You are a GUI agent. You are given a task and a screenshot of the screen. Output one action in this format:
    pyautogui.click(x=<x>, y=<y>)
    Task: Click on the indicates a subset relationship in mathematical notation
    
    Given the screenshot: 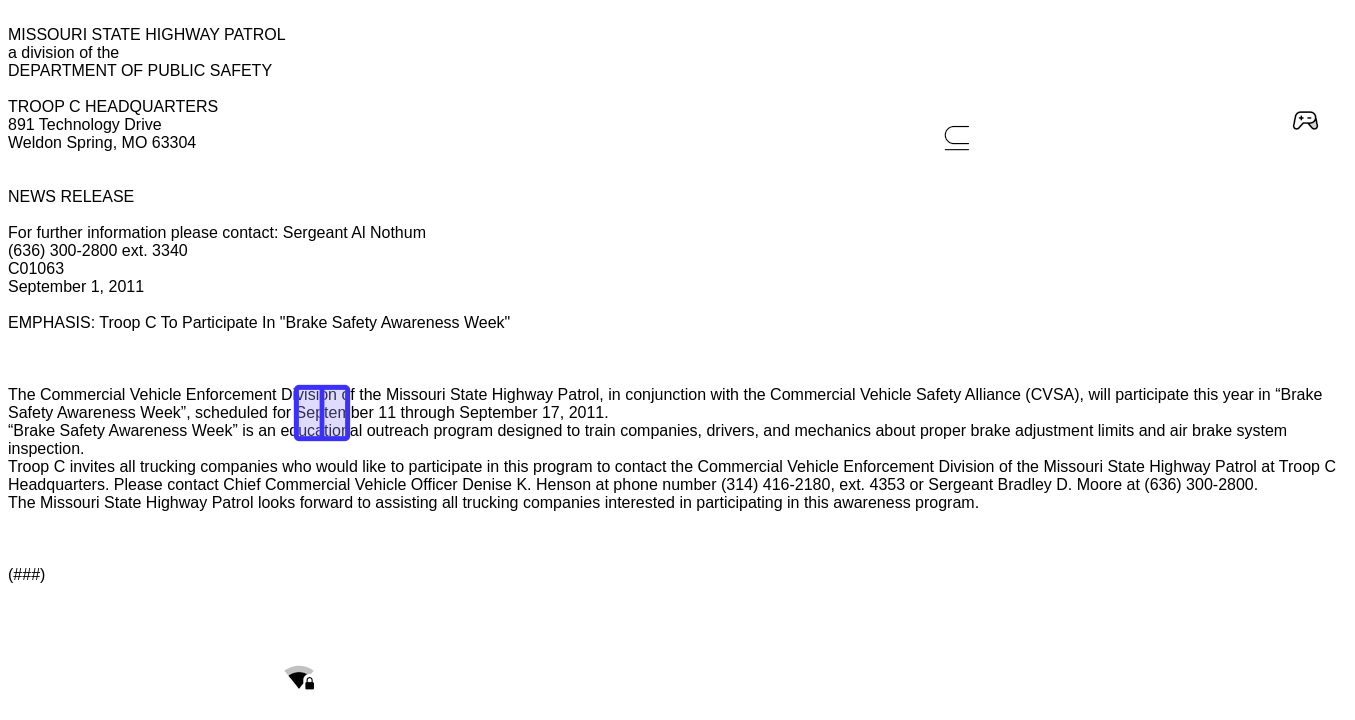 What is the action you would take?
    pyautogui.click(x=957, y=137)
    